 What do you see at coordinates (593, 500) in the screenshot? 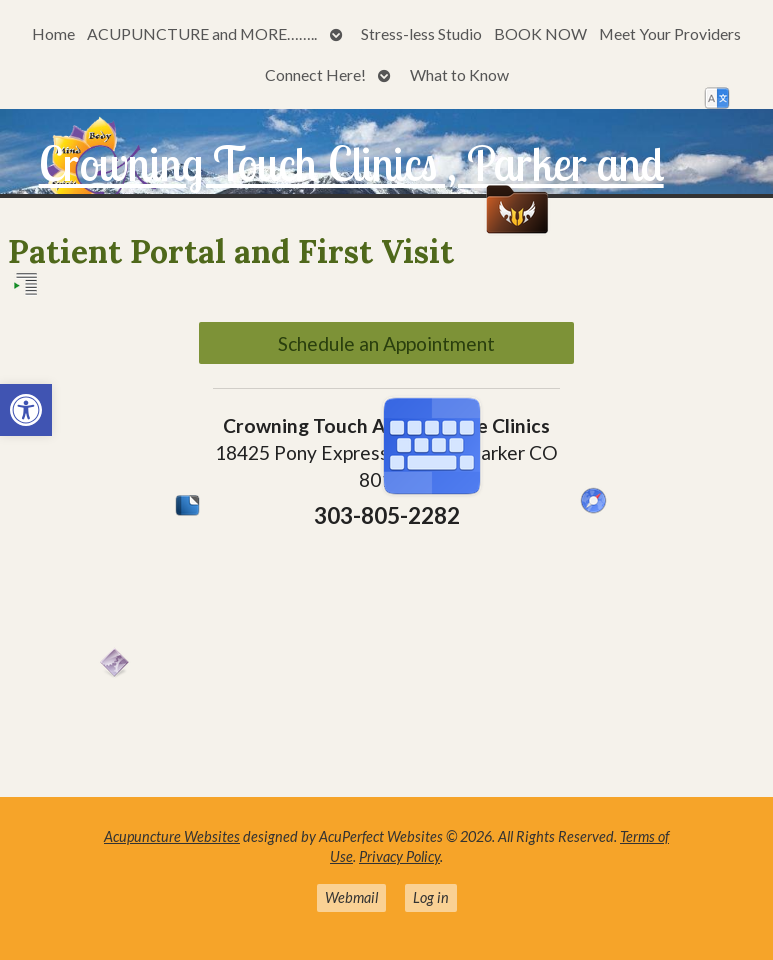
I see `open the web browser app` at bounding box center [593, 500].